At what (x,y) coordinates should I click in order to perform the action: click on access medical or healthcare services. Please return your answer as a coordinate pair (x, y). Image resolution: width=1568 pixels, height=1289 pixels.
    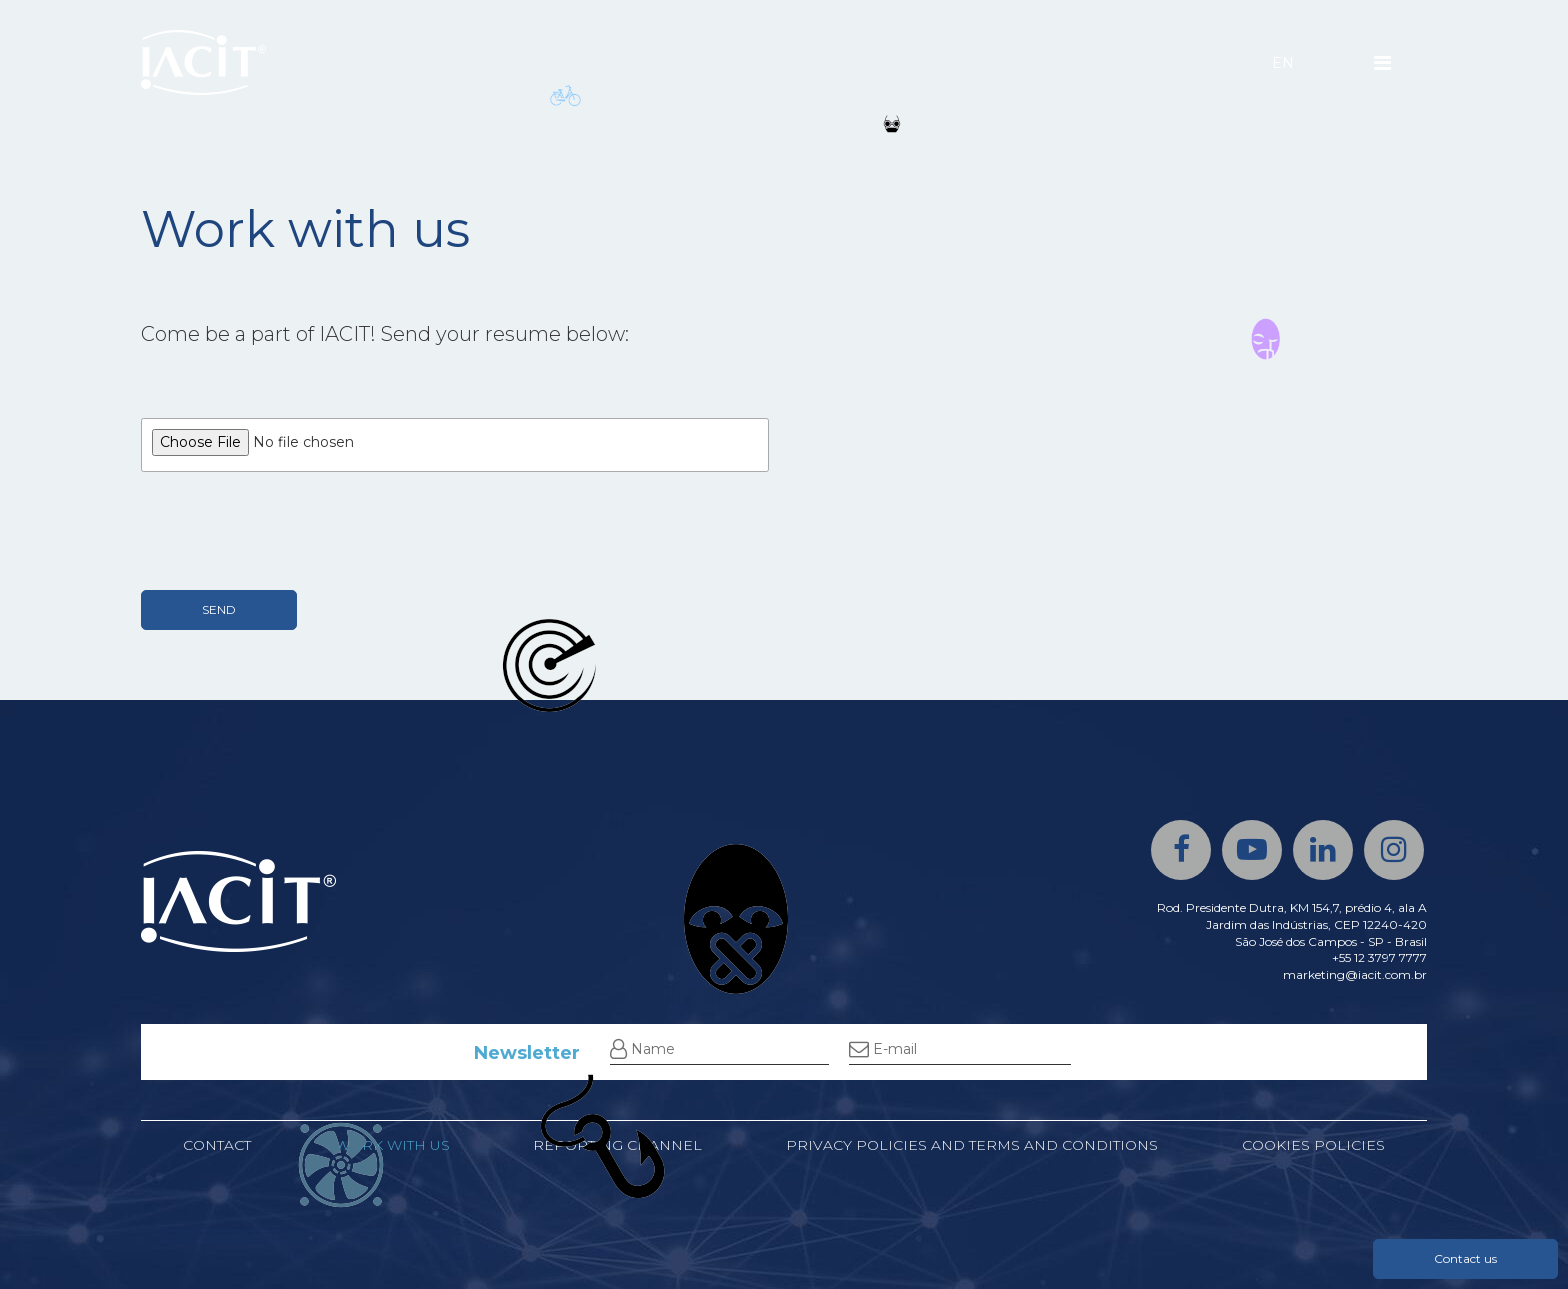
    Looking at the image, I should click on (892, 124).